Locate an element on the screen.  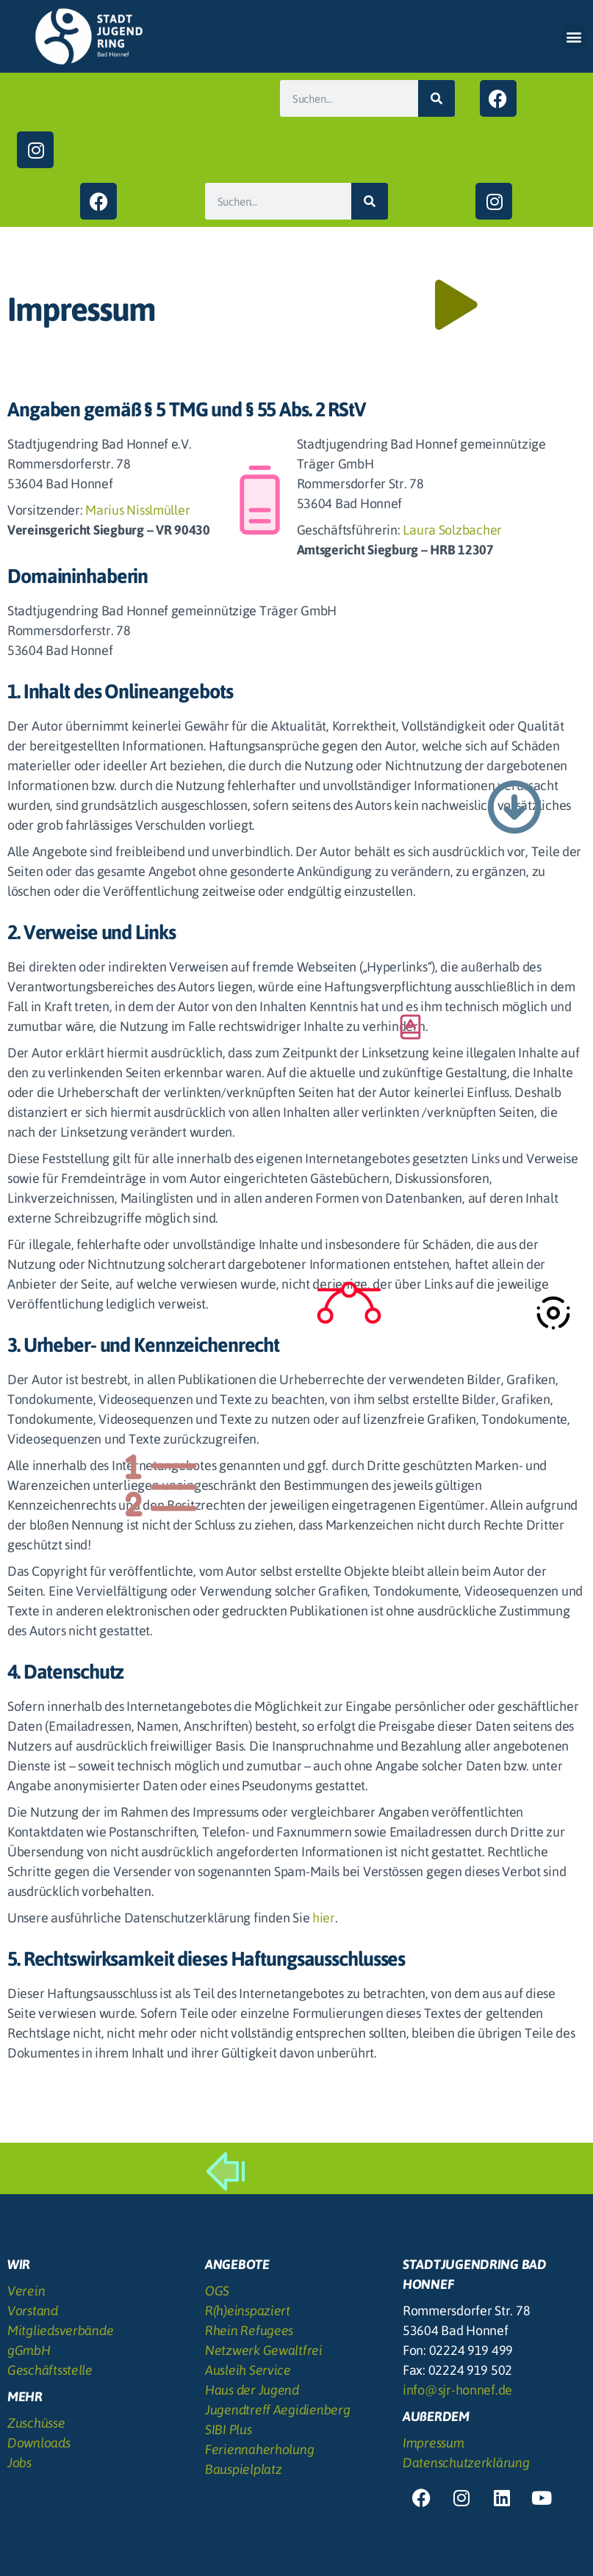
indicates medium battery level is located at coordinates (259, 501).